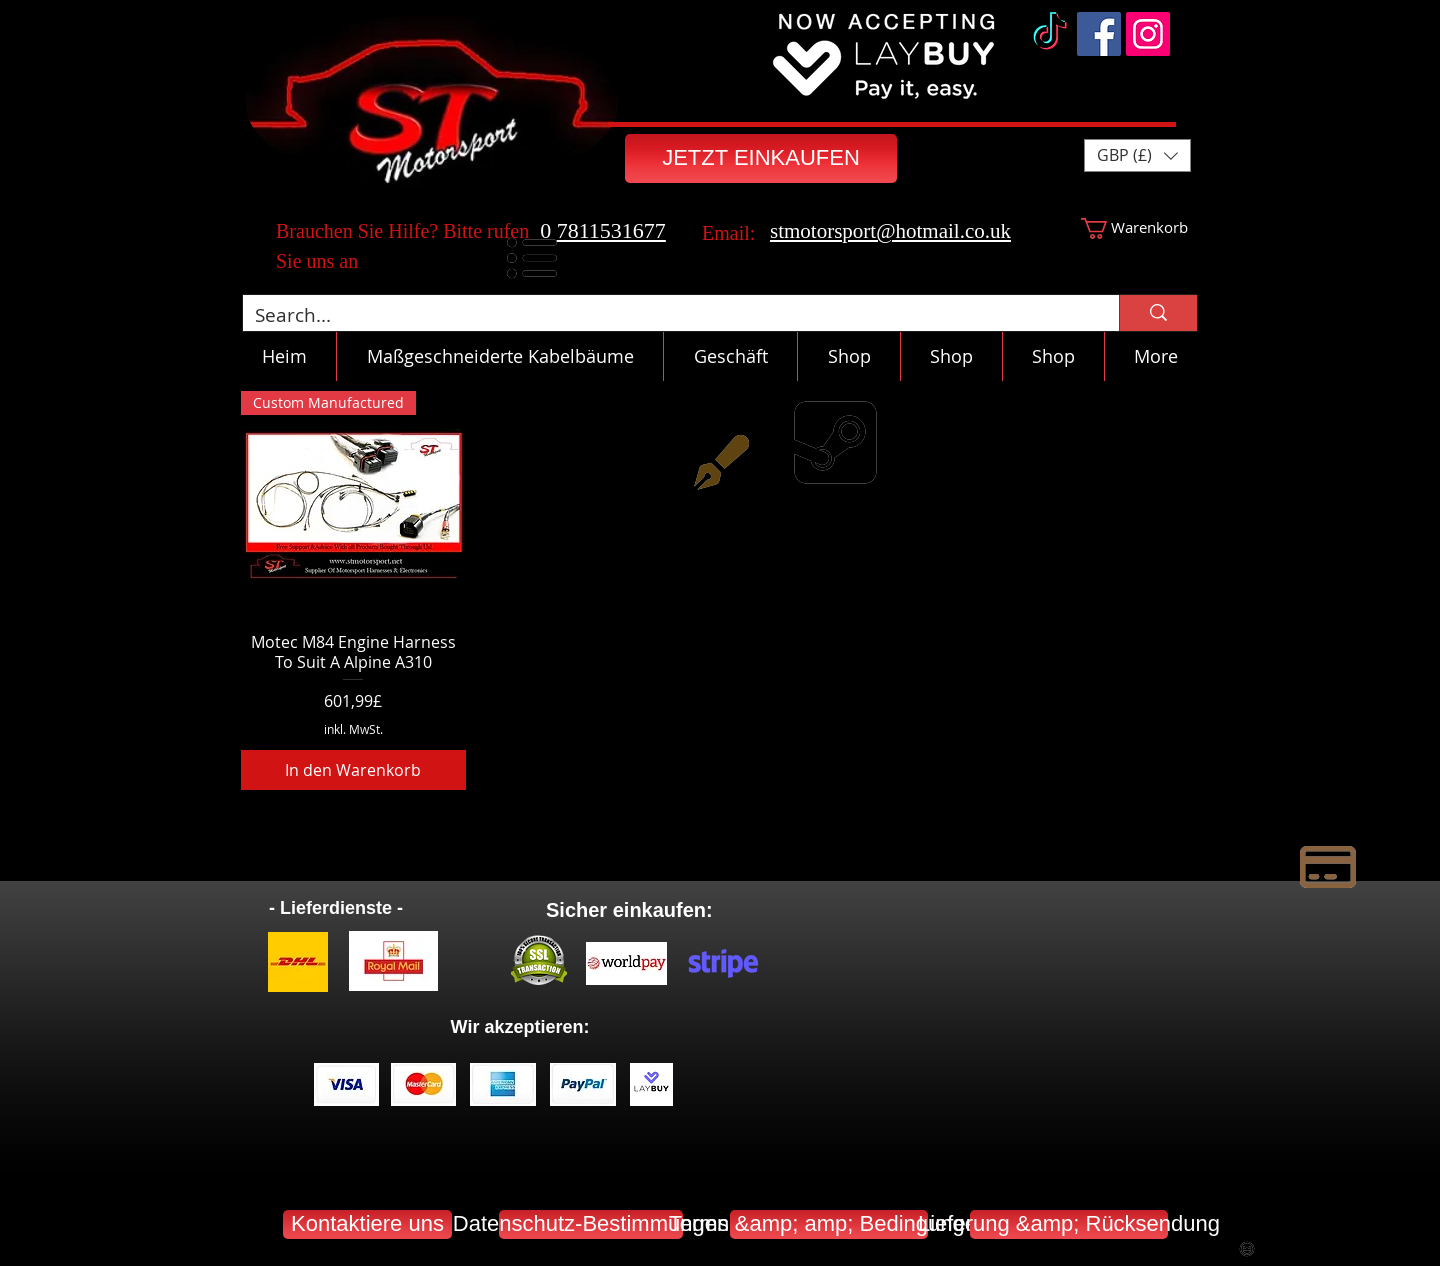 The height and width of the screenshot is (1266, 1440). I want to click on access payment methods, so click(1328, 867).